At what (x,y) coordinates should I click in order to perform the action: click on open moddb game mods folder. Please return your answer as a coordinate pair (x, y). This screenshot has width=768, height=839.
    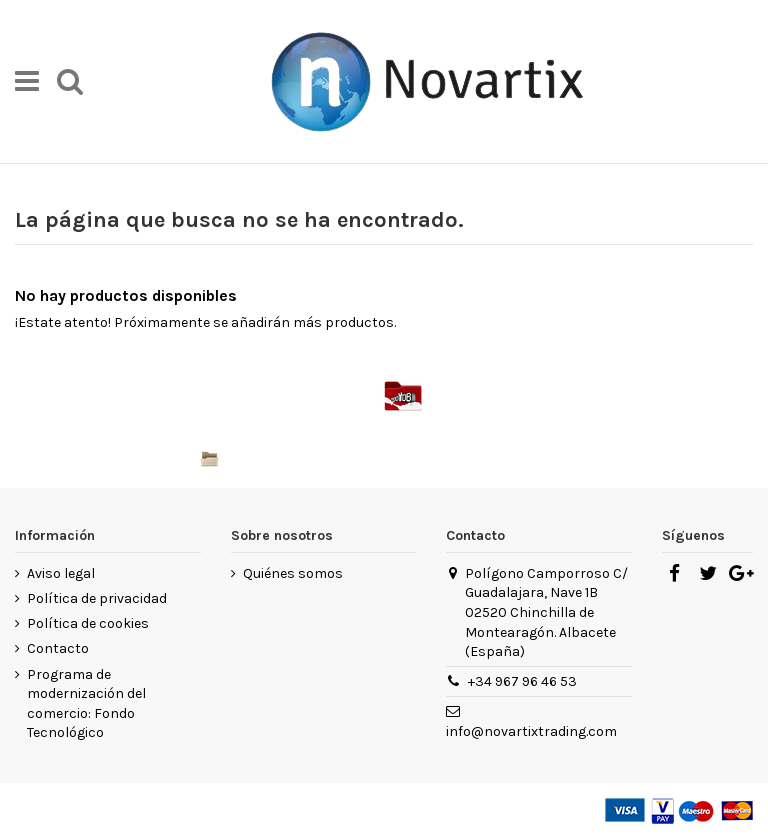
    Looking at the image, I should click on (403, 397).